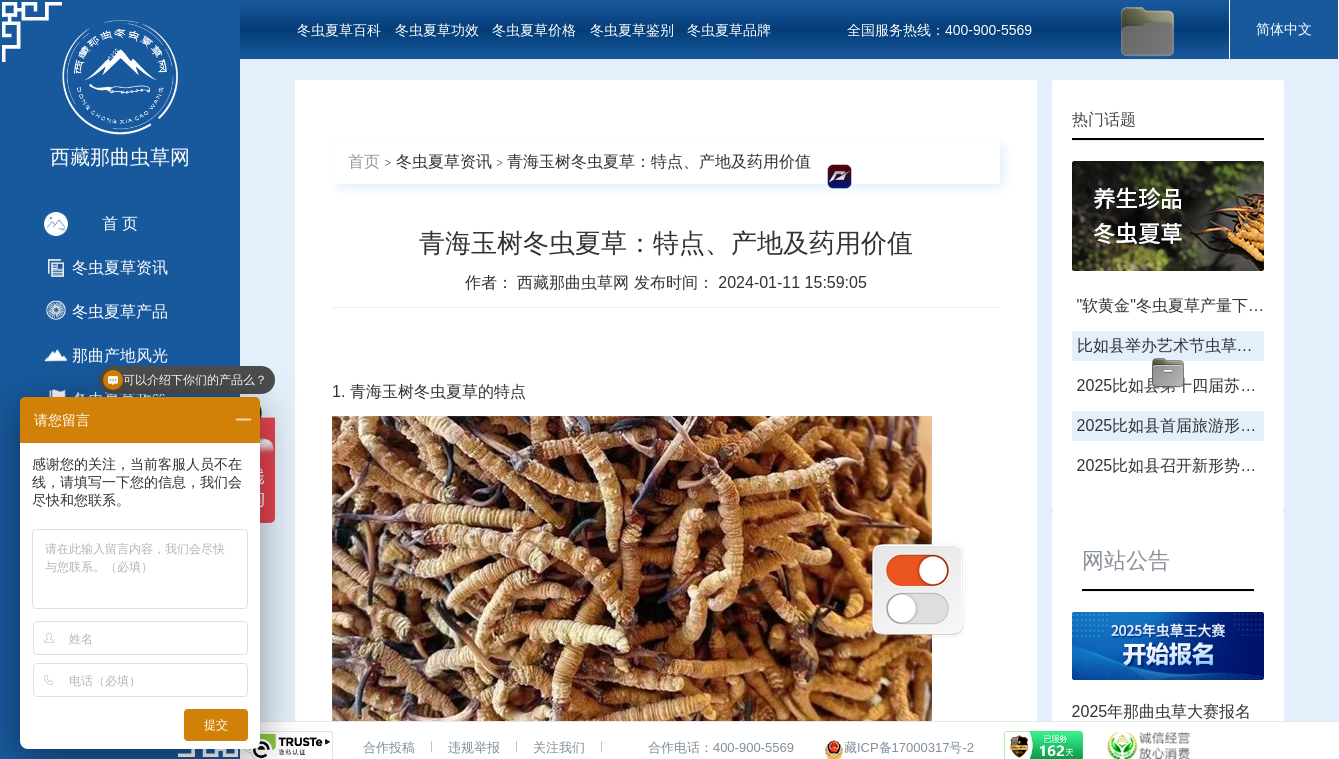  I want to click on launch need for speed hot pursuit game, so click(839, 176).